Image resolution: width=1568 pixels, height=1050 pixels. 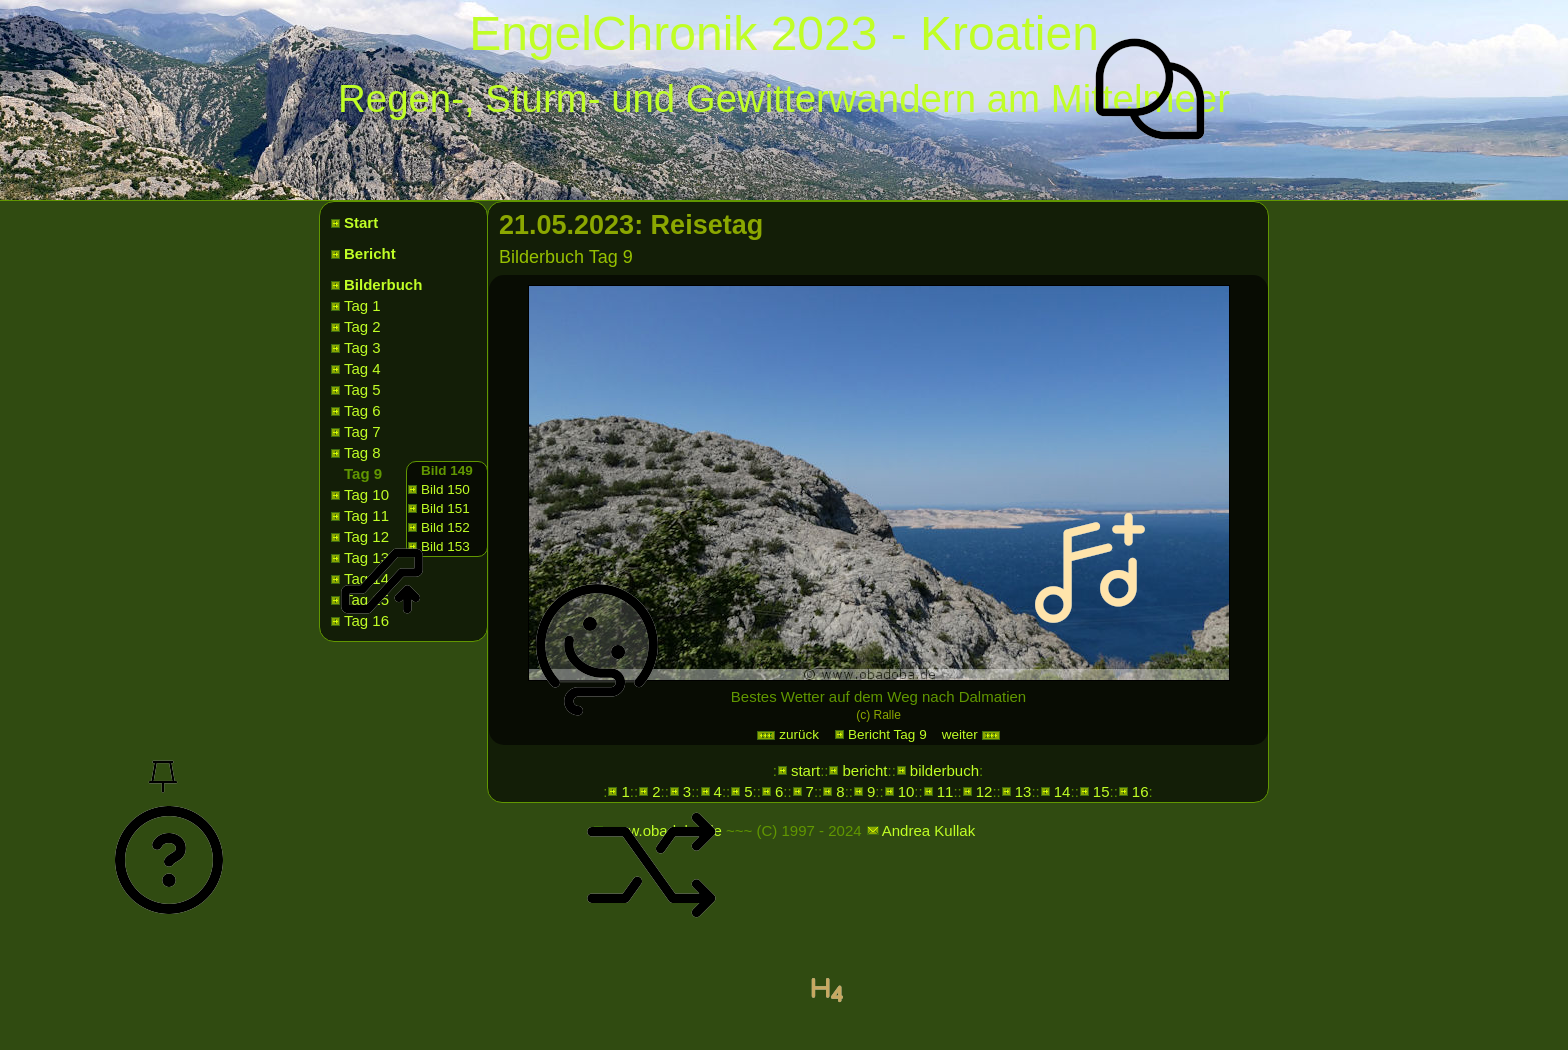 I want to click on react with a melting or overwhelmed emoji, so click(x=597, y=645).